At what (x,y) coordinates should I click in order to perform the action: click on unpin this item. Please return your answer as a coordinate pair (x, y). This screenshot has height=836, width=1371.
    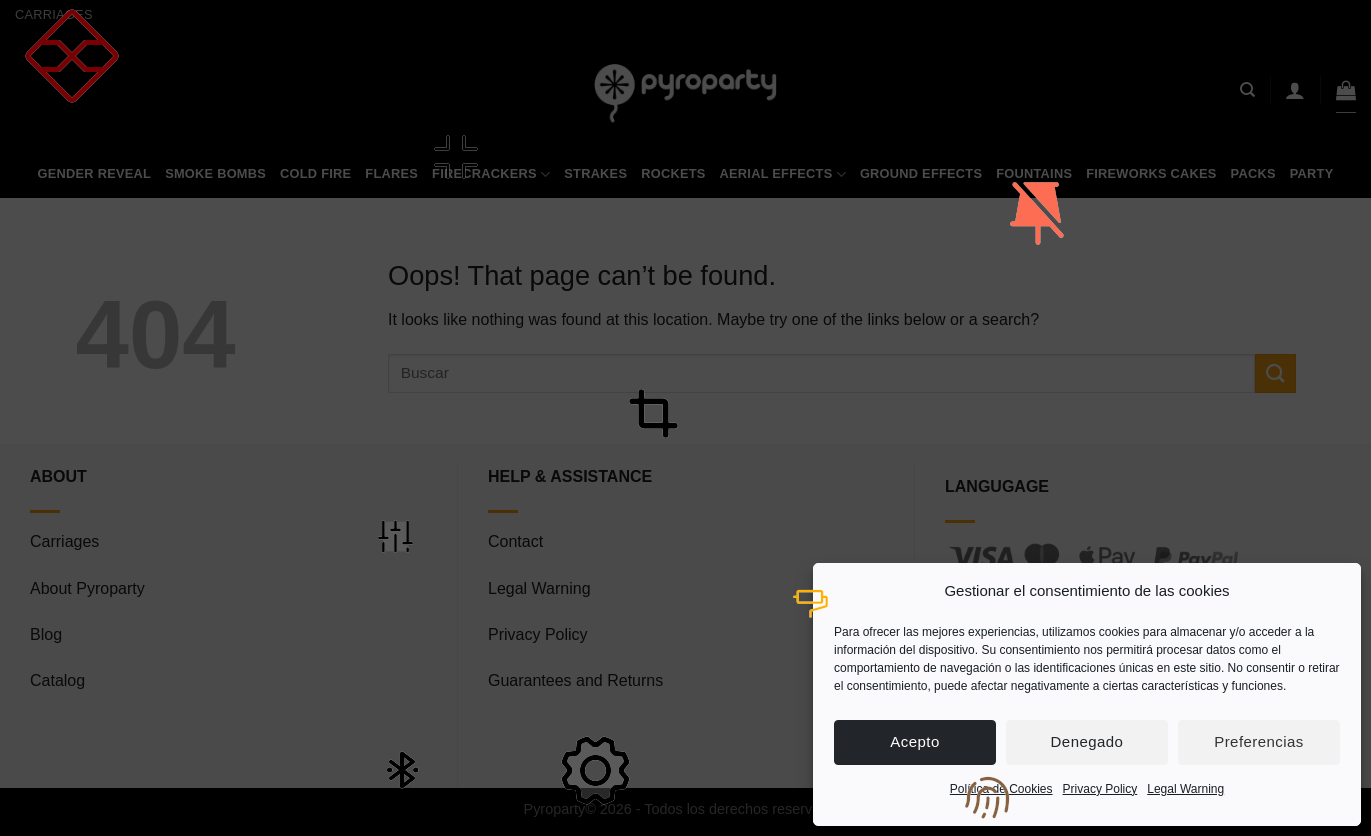
    Looking at the image, I should click on (1038, 210).